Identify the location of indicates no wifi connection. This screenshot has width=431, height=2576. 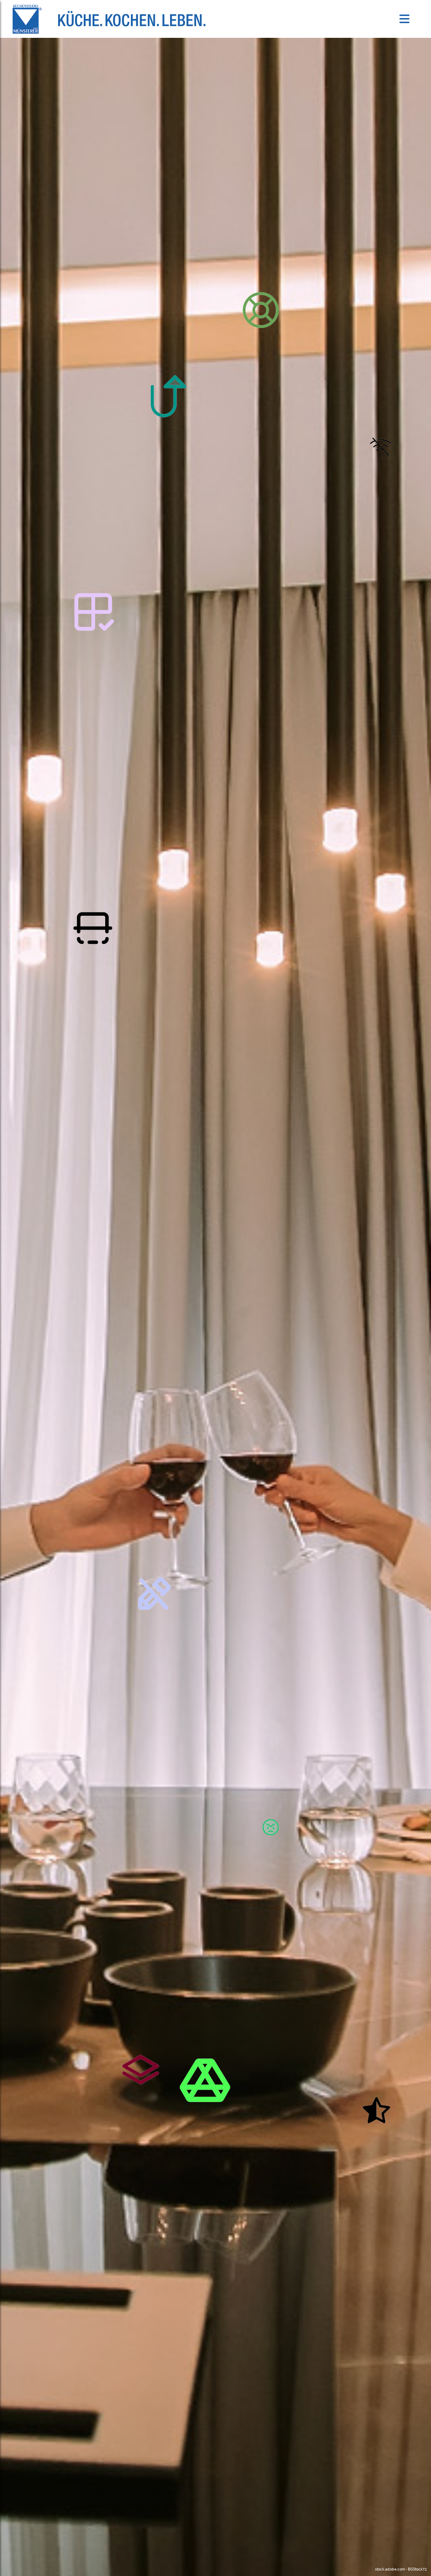
(380, 447).